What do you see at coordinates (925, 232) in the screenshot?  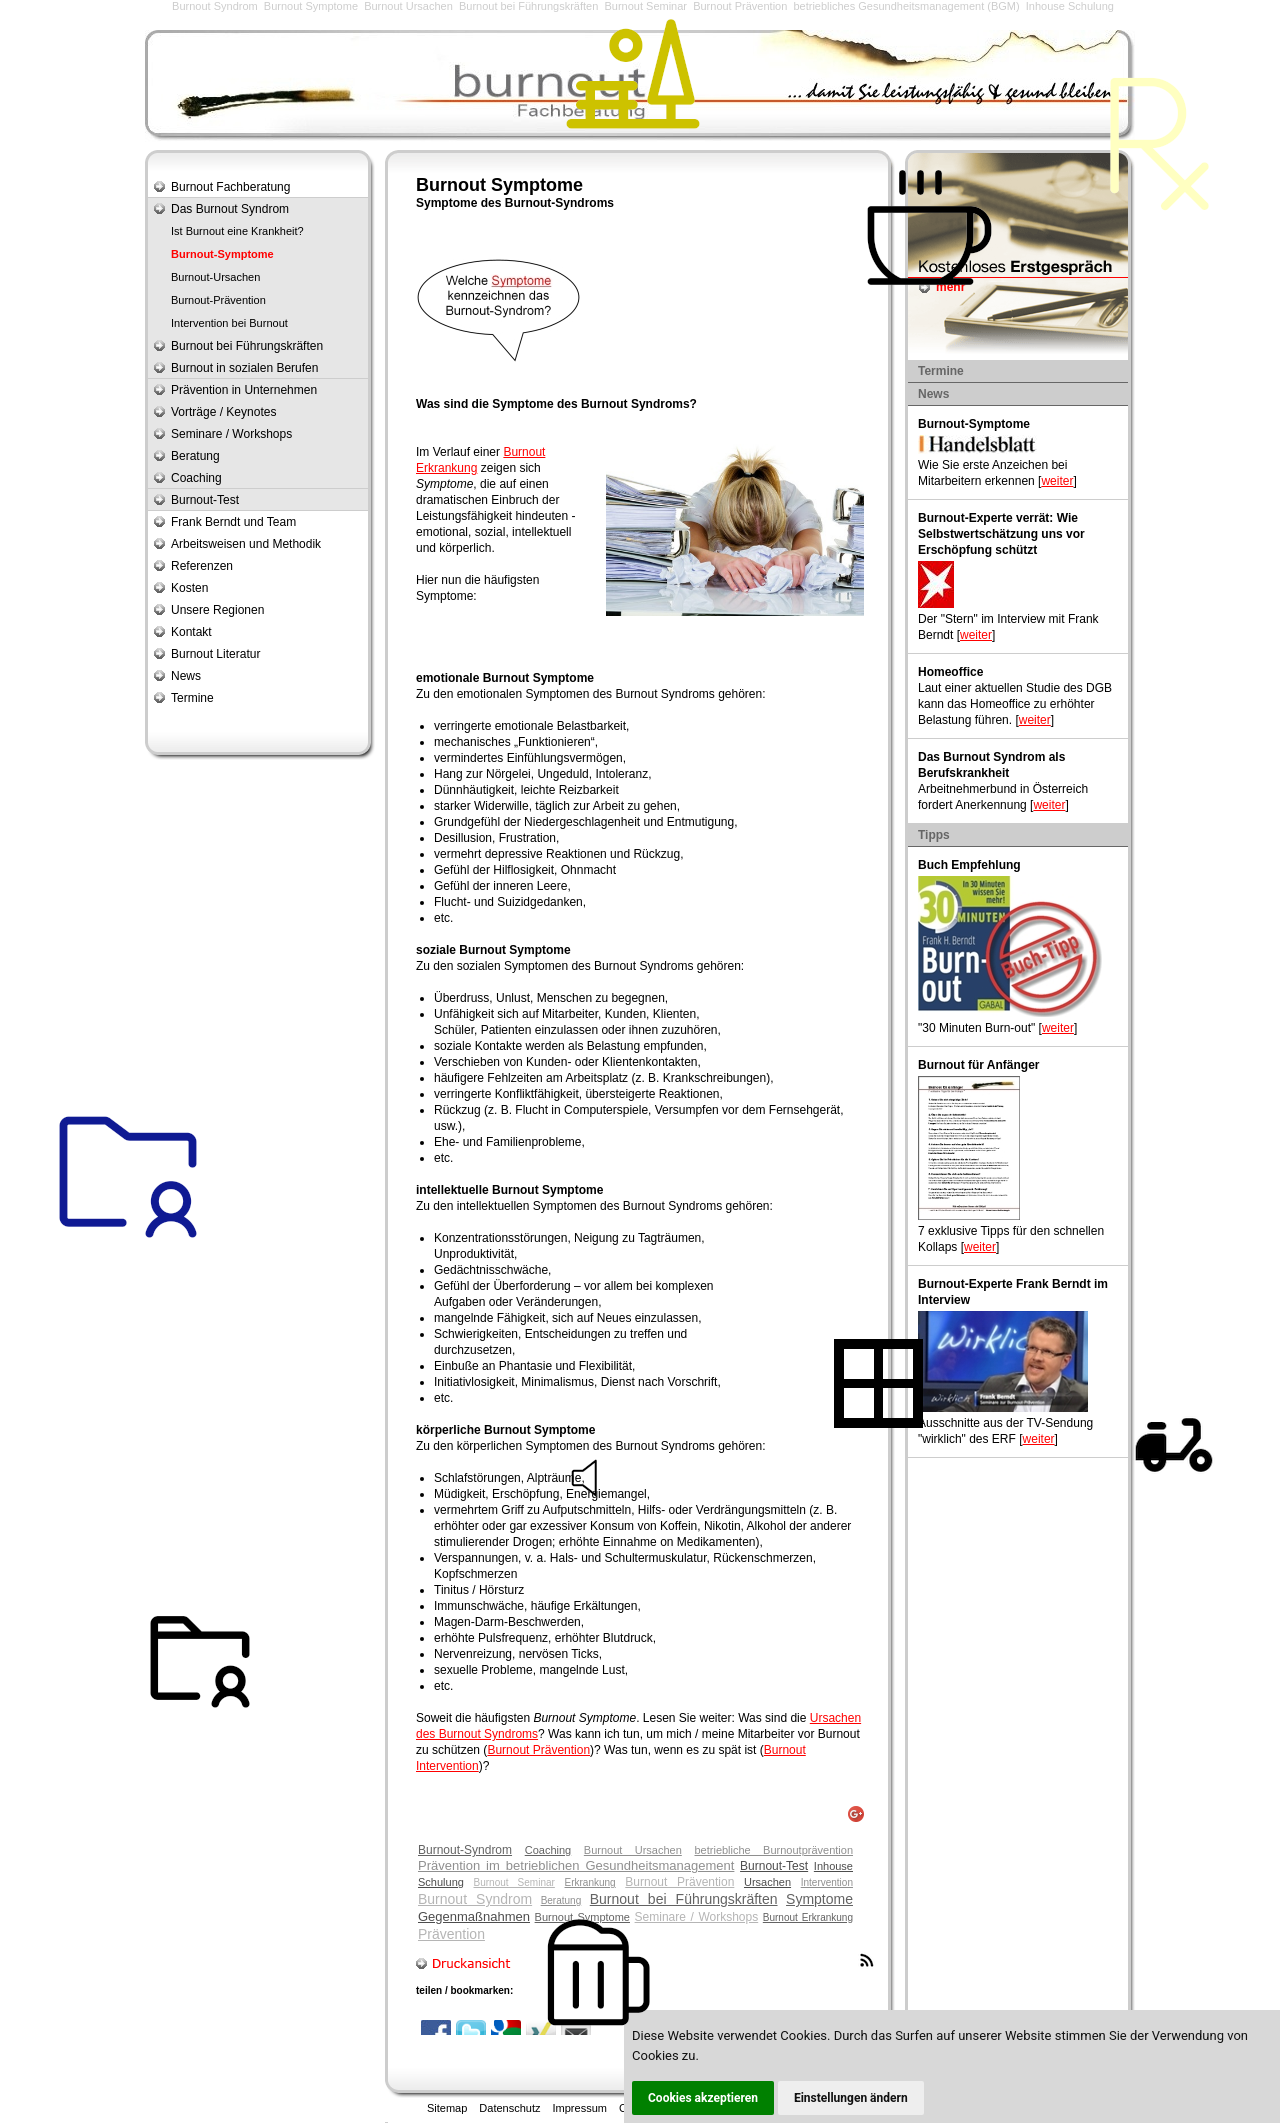 I see `find nearby coffee shops or cafés` at bounding box center [925, 232].